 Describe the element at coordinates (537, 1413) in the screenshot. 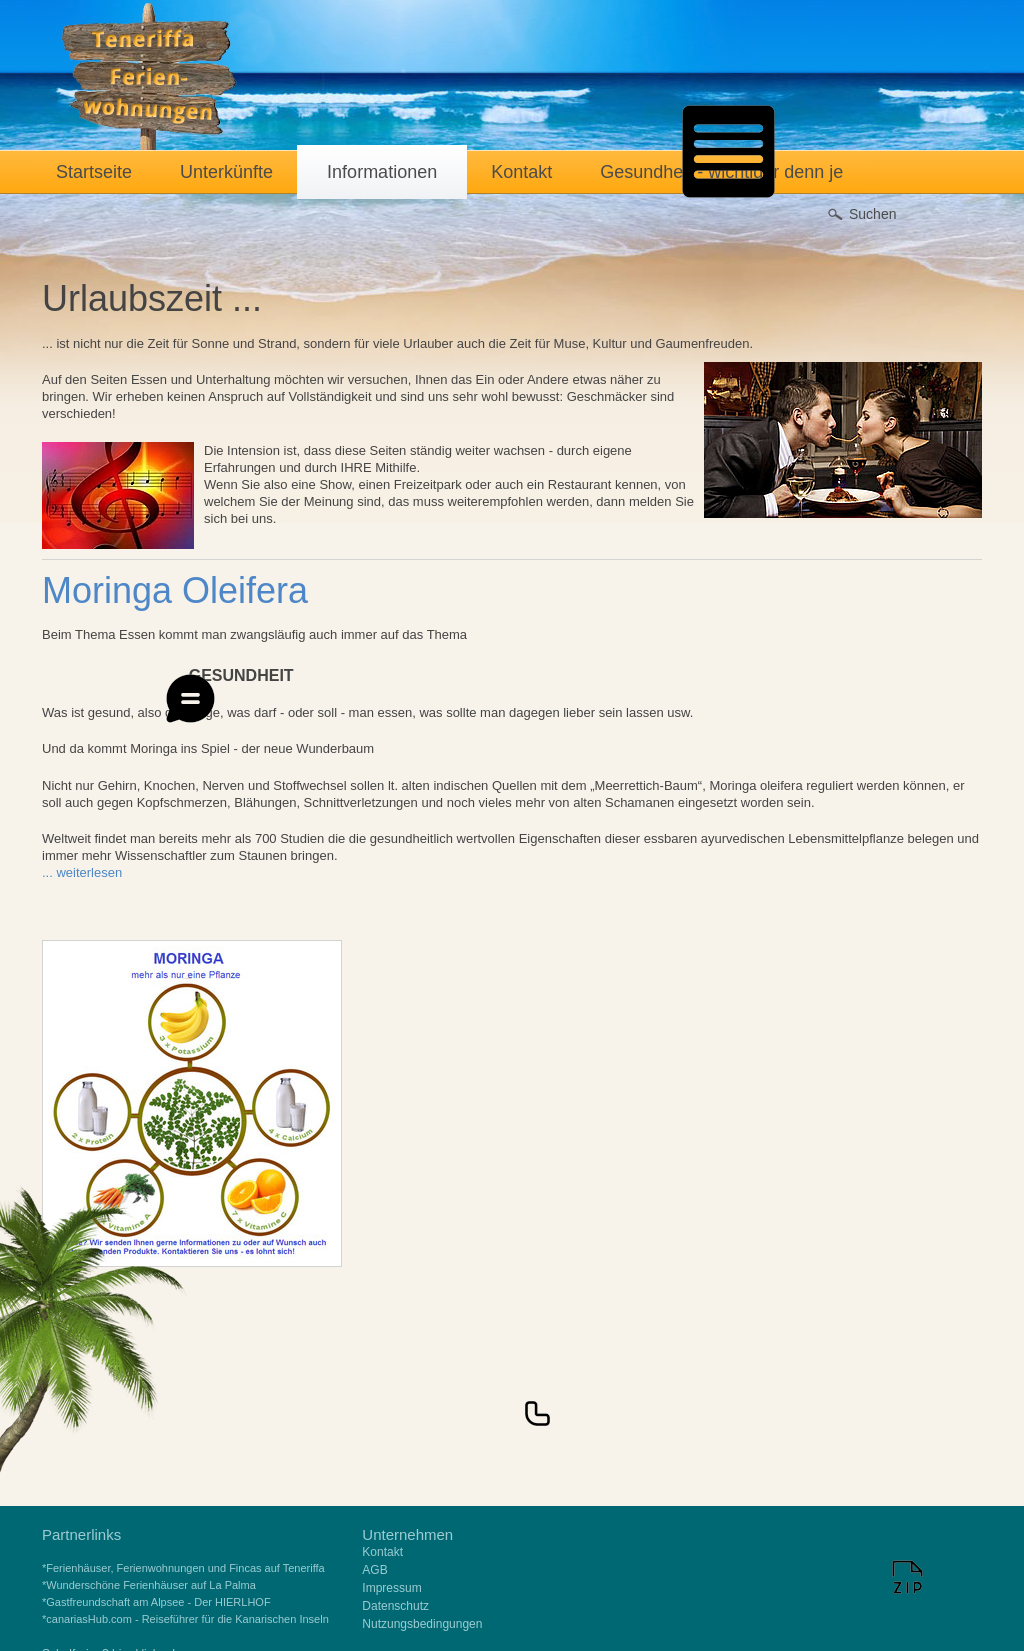

I see `join or merge elements with rounded corners` at that location.